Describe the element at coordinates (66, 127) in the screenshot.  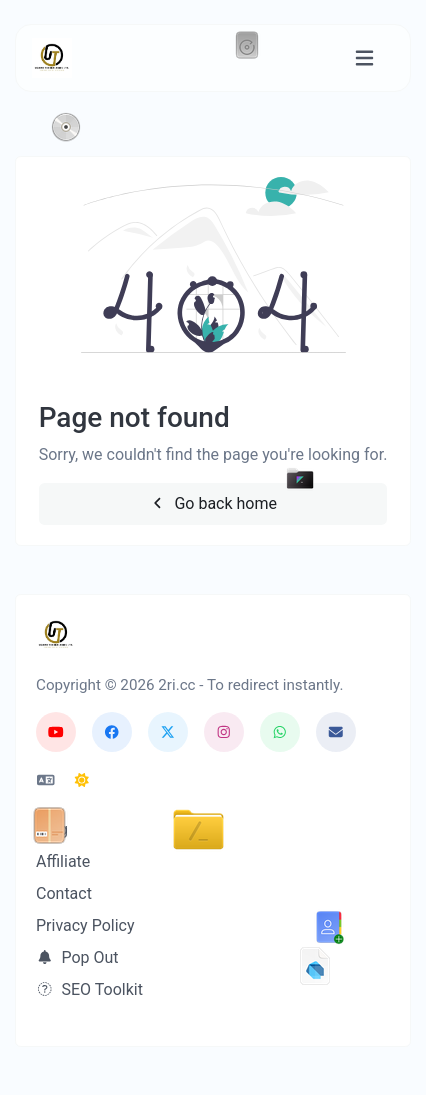
I see `access cd/dvd drive` at that location.